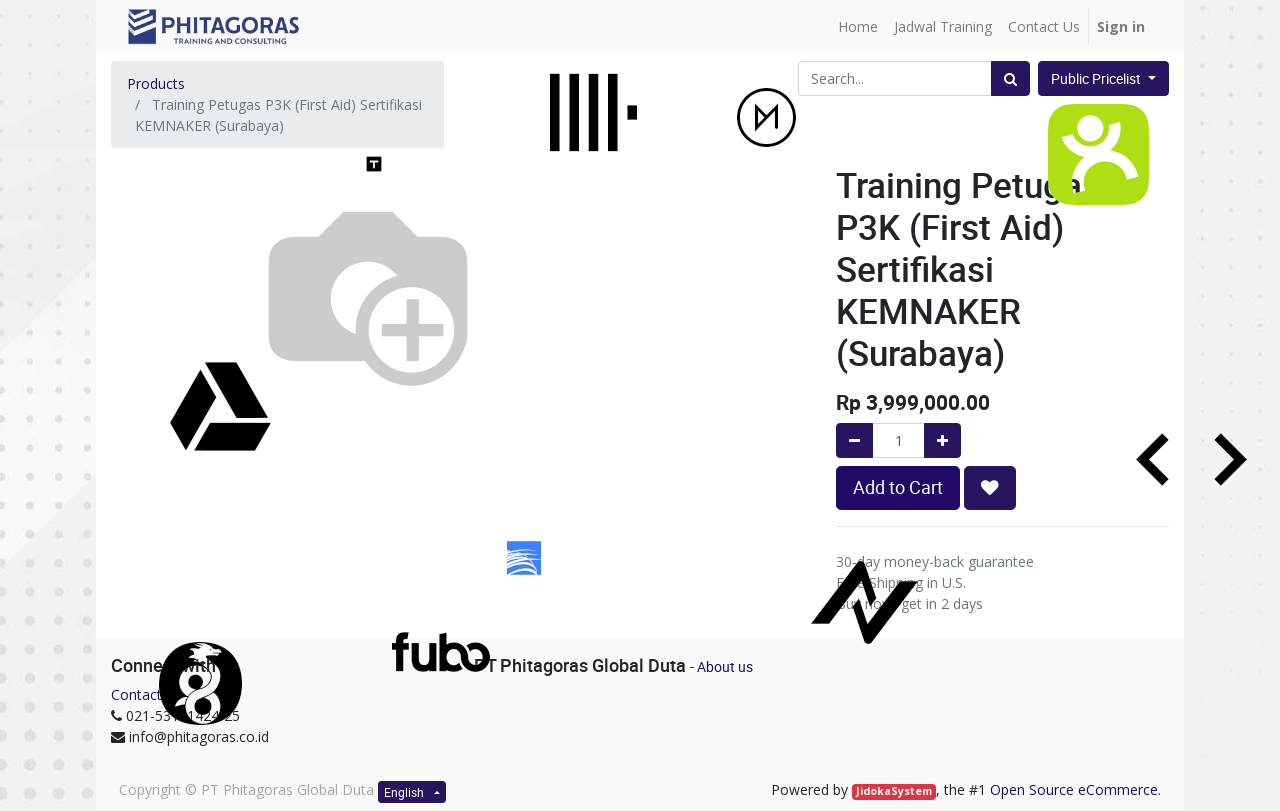 The height and width of the screenshot is (811, 1280). What do you see at coordinates (441, 652) in the screenshot?
I see `open the fuboTV streaming app` at bounding box center [441, 652].